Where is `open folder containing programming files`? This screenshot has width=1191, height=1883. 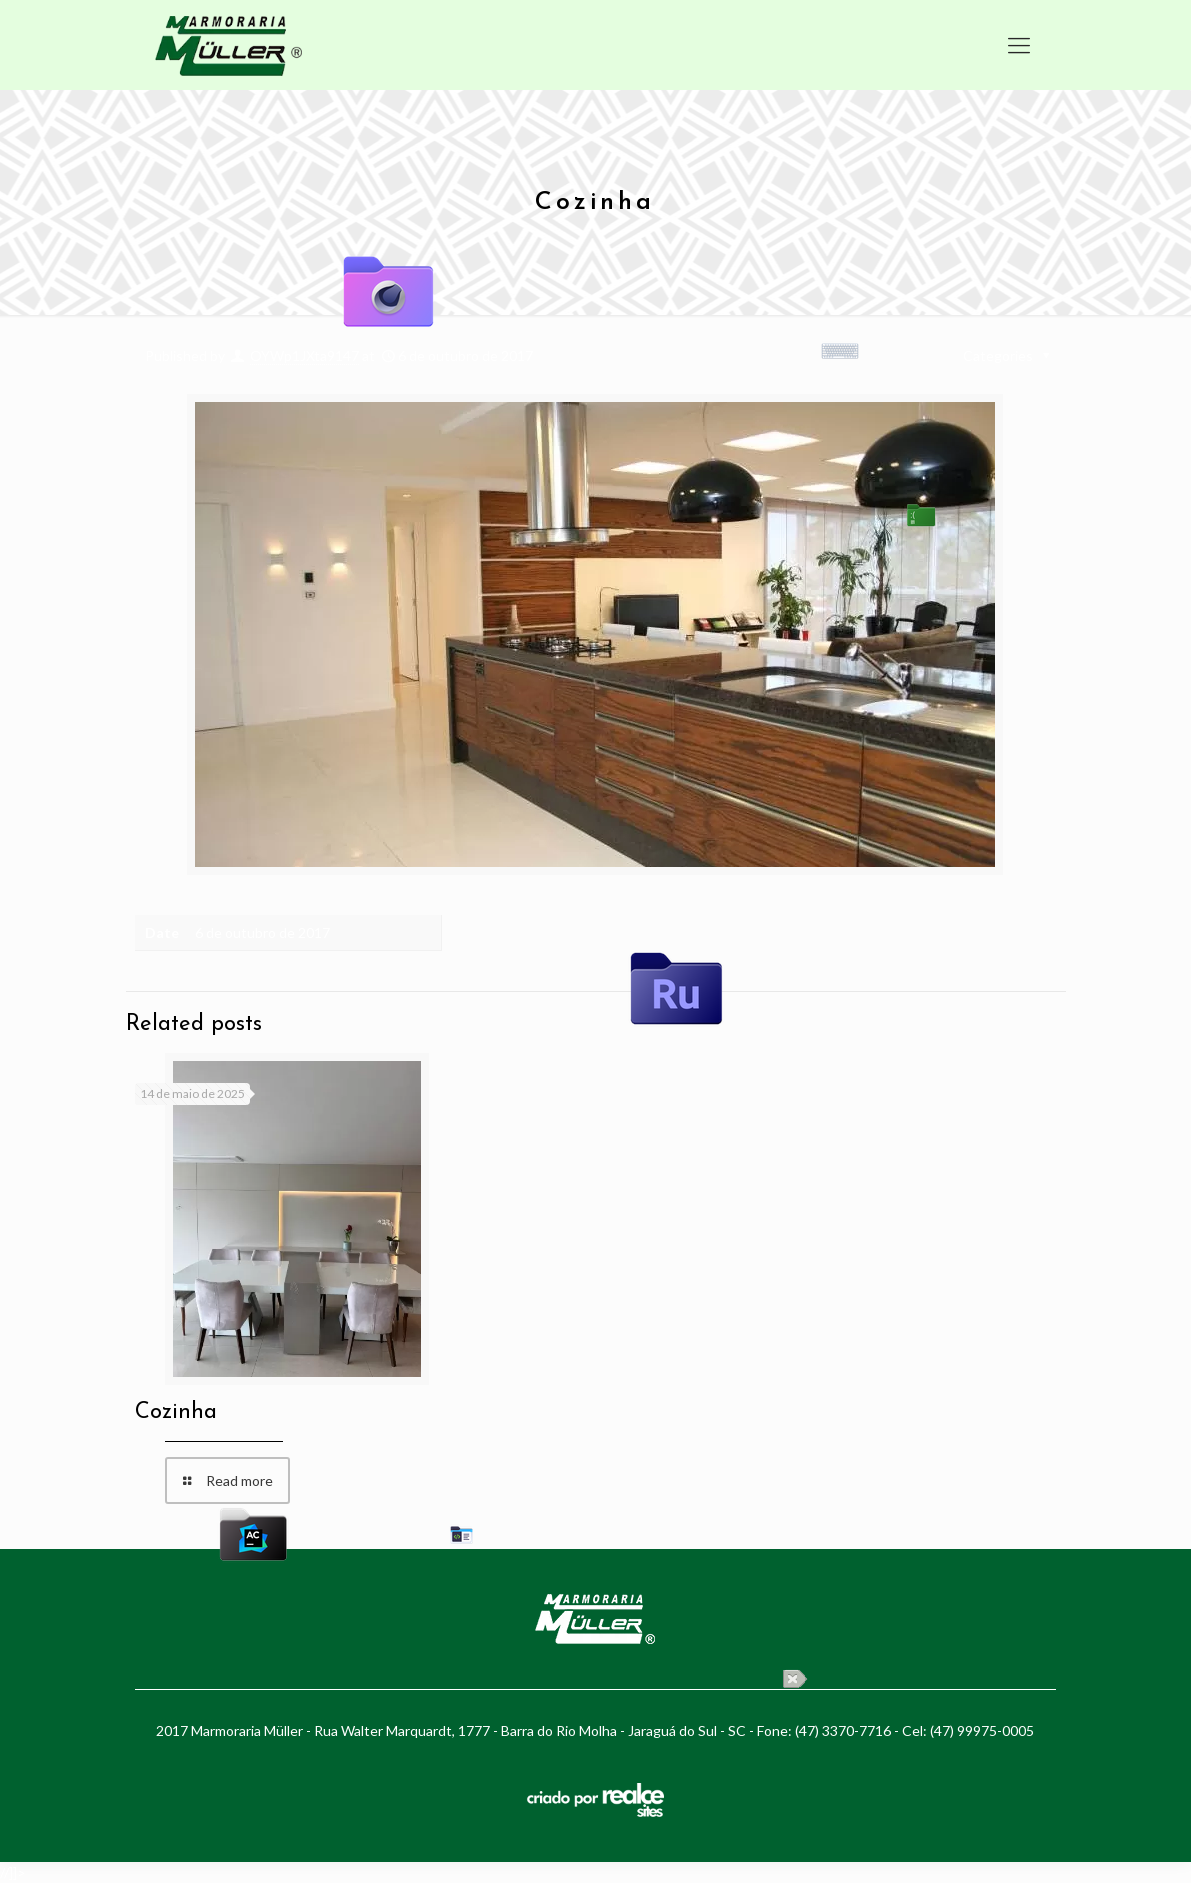
open folder containing programming files is located at coordinates (461, 1535).